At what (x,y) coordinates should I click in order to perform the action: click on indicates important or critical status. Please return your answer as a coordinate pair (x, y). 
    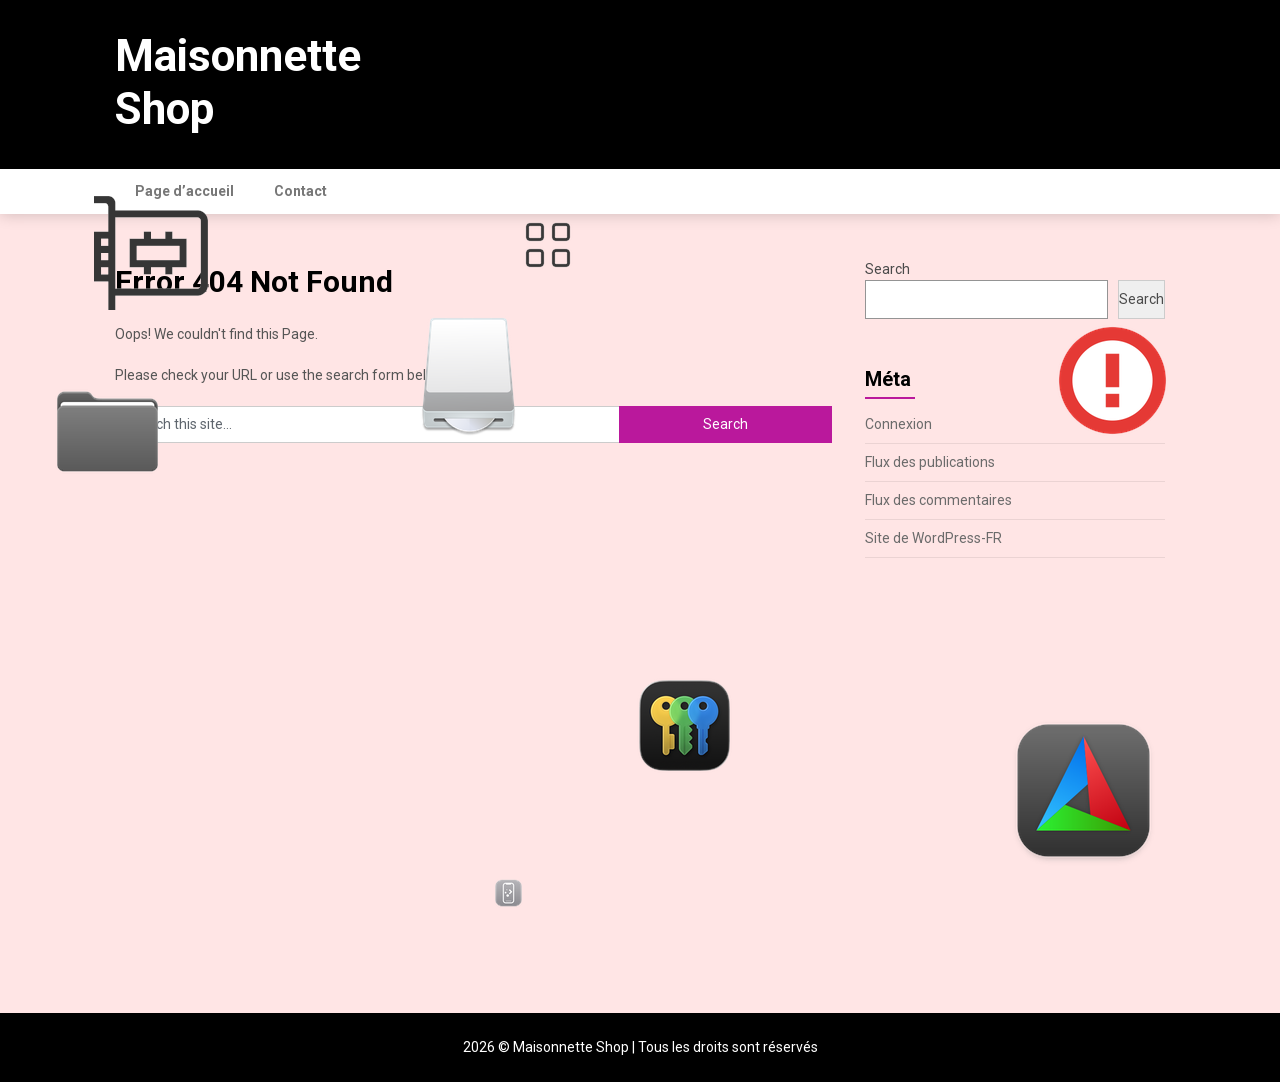
    Looking at the image, I should click on (1112, 380).